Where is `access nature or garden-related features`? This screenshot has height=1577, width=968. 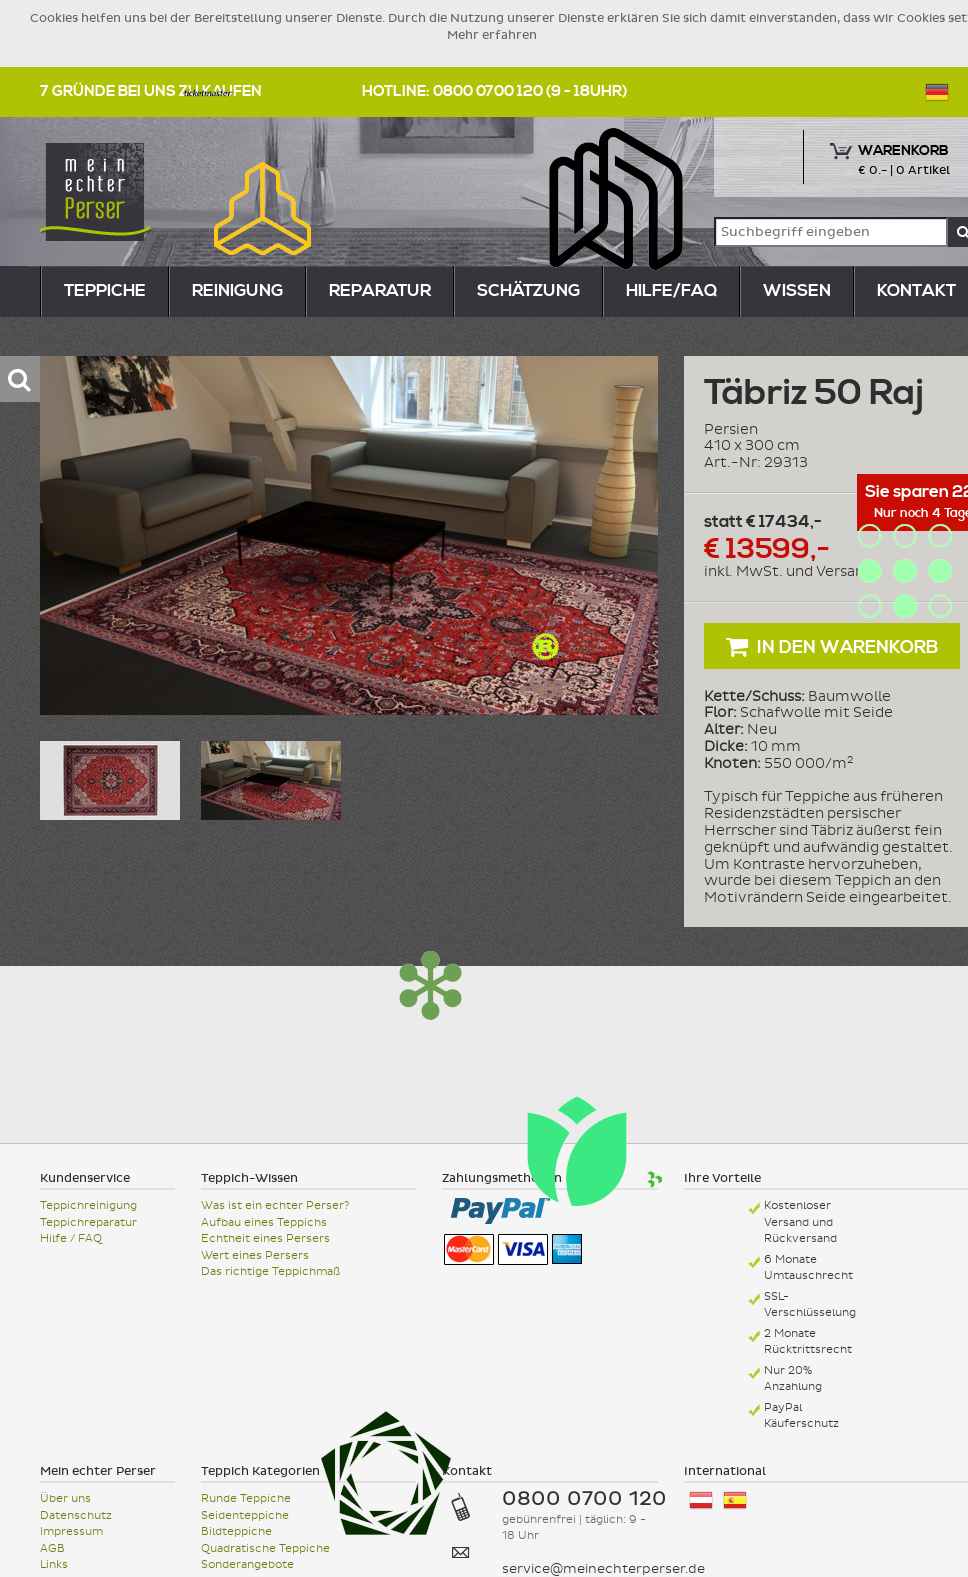 access nature or garden-related features is located at coordinates (577, 1151).